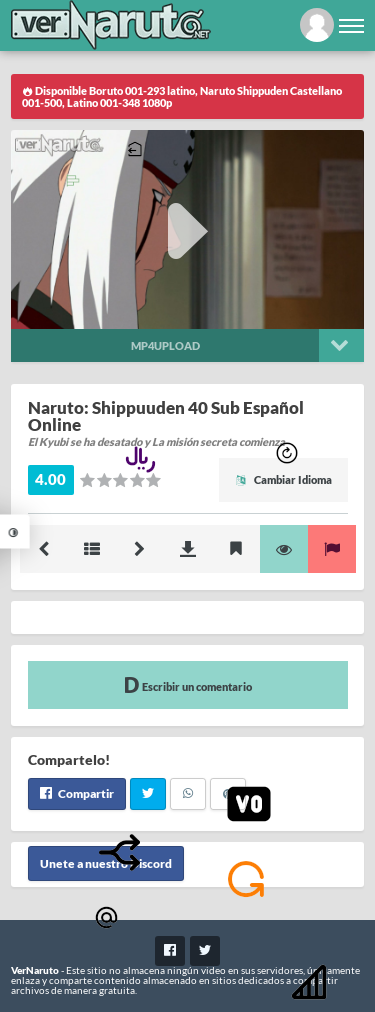 This screenshot has height=1012, width=375. I want to click on enable voiceover accessibility feature, so click(249, 804).